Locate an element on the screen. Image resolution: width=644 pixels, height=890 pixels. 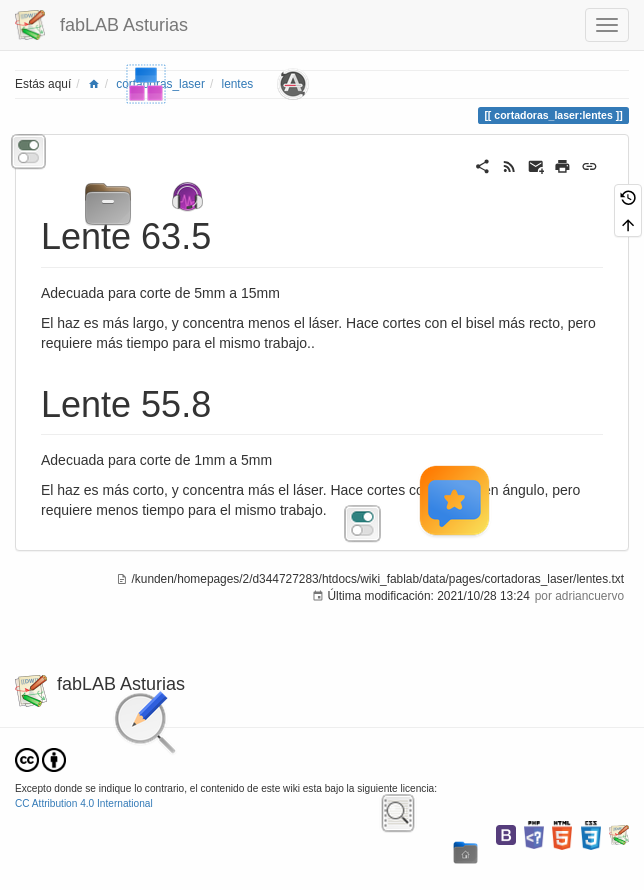
open the log viewer application is located at coordinates (398, 813).